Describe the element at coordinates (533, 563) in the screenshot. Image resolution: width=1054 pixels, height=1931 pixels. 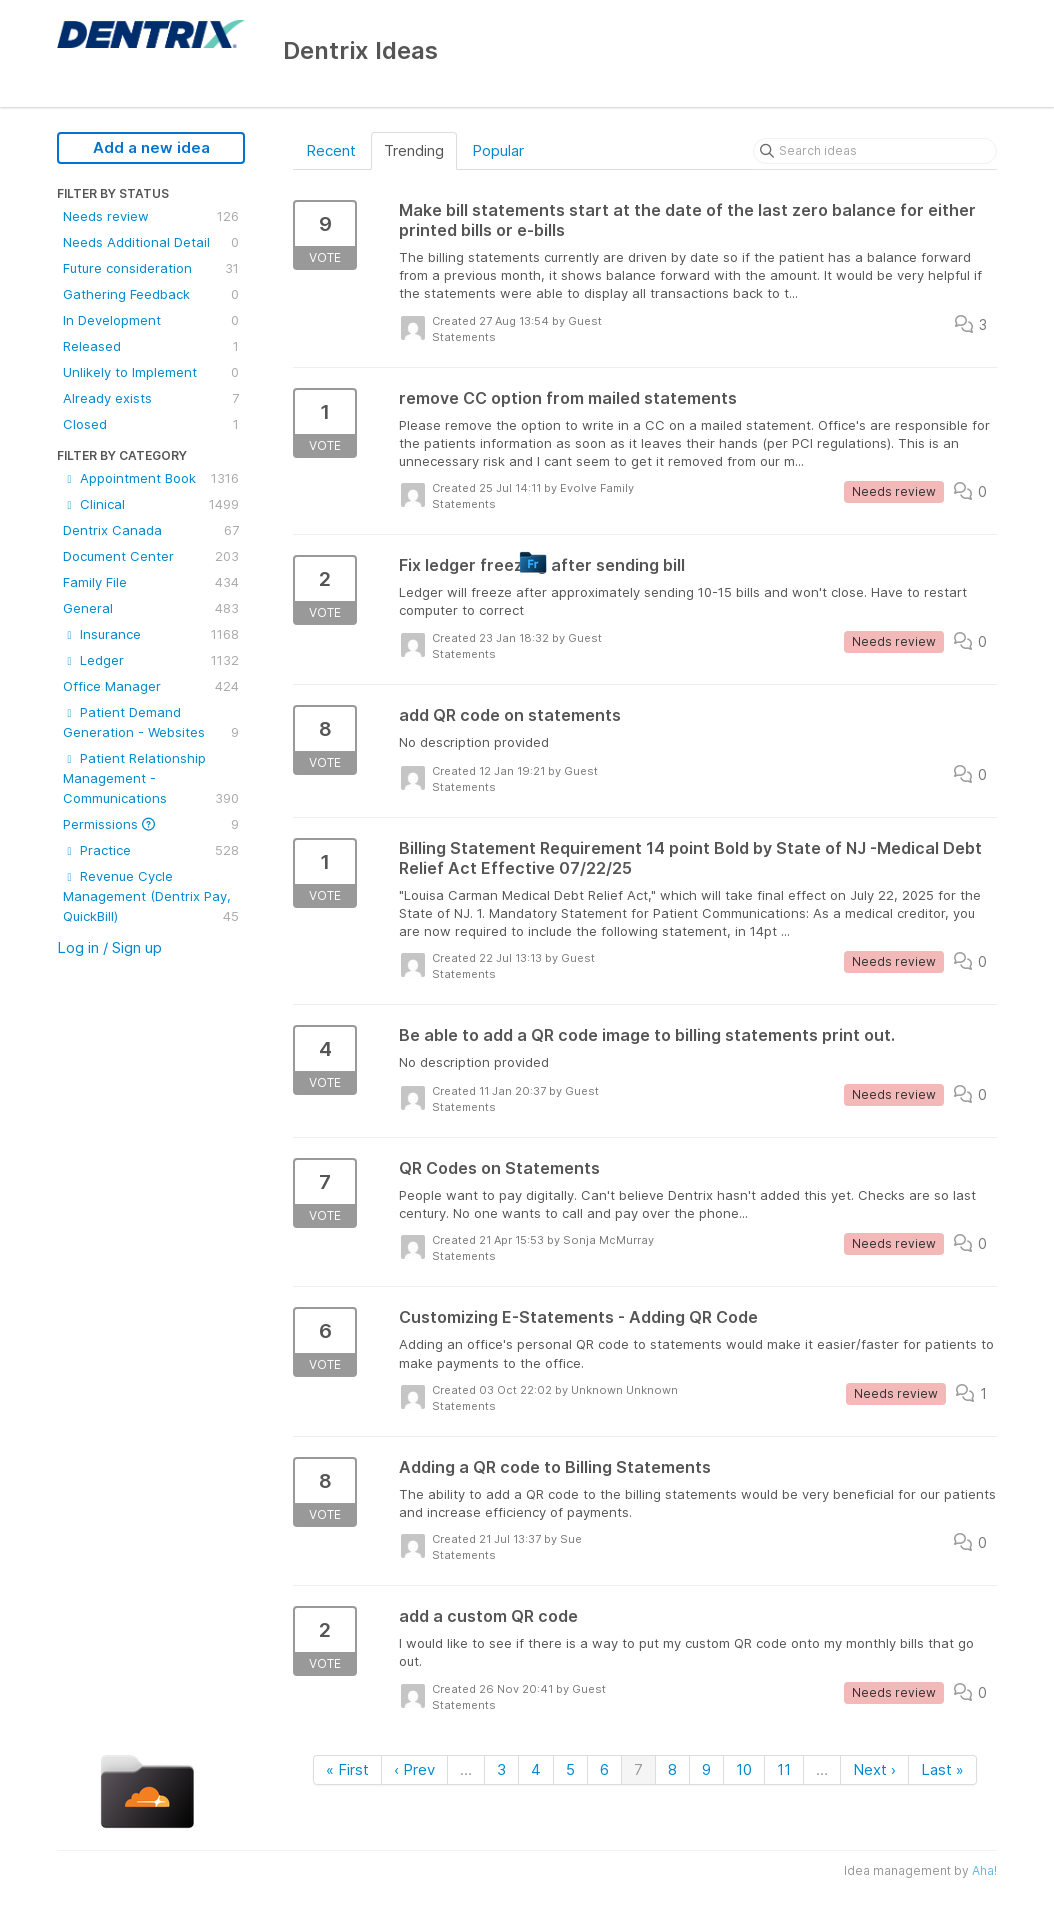
I see `open adobe fresco project folder` at that location.